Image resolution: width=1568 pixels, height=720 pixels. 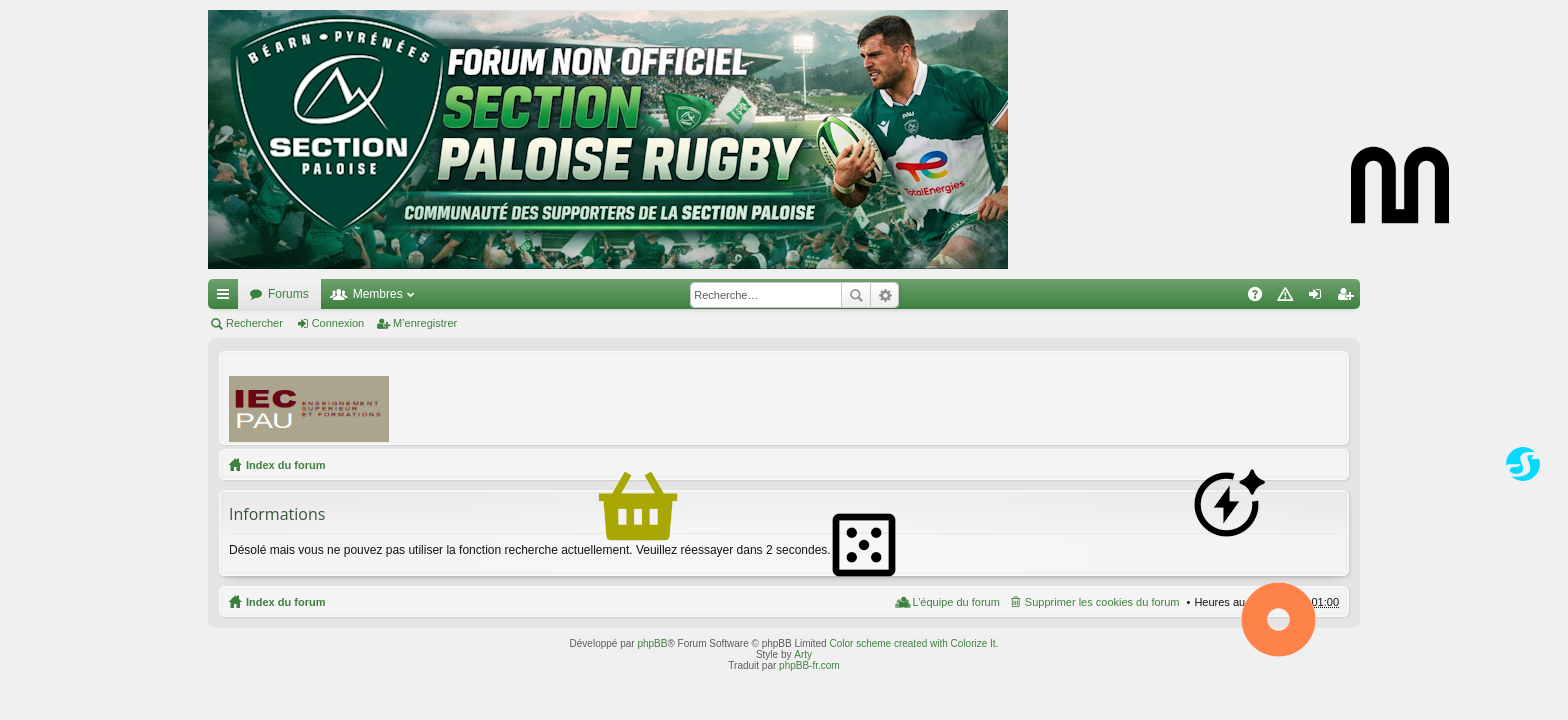 I want to click on start recording audio or video, so click(x=1278, y=619).